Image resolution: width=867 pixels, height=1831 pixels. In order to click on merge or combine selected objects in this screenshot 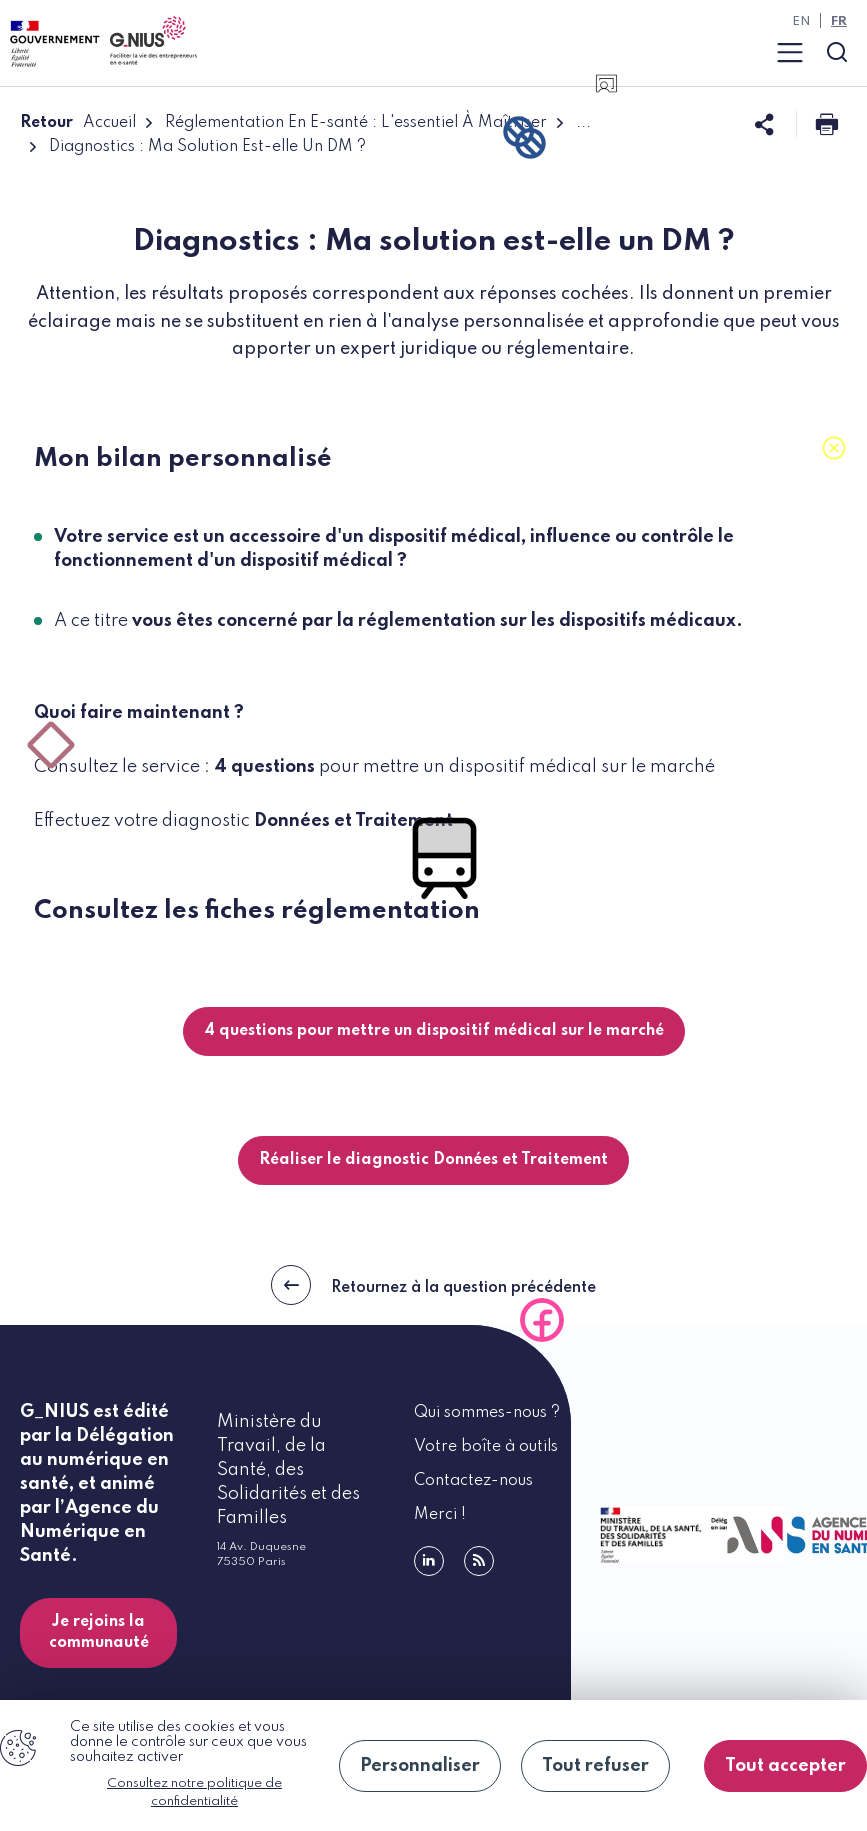, I will do `click(524, 137)`.